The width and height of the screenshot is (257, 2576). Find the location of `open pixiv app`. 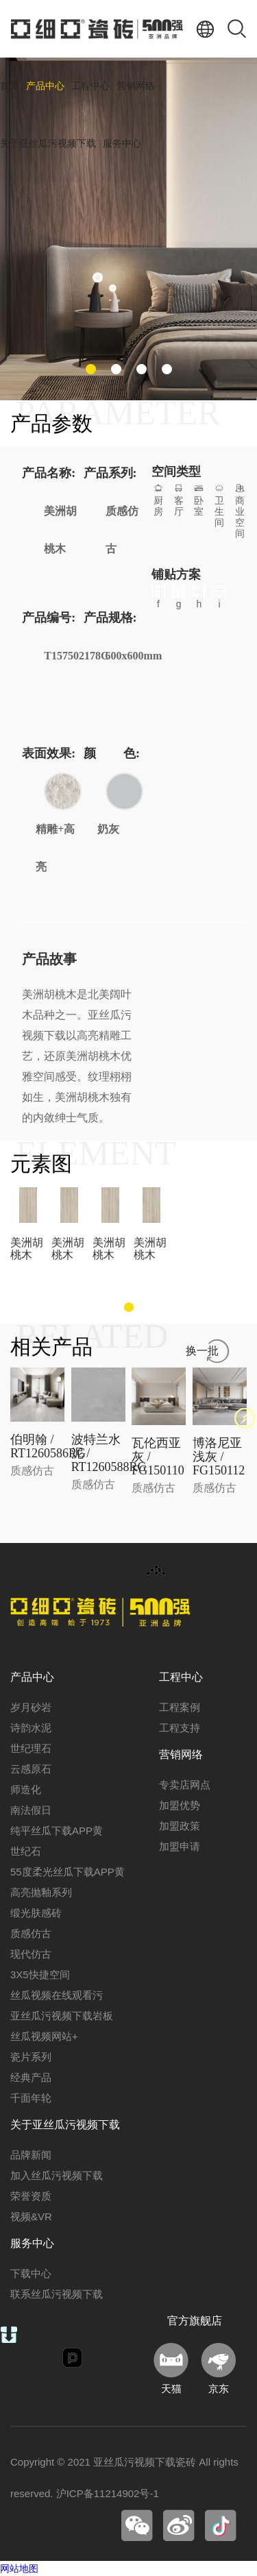

open pixiv app is located at coordinates (72, 2357).